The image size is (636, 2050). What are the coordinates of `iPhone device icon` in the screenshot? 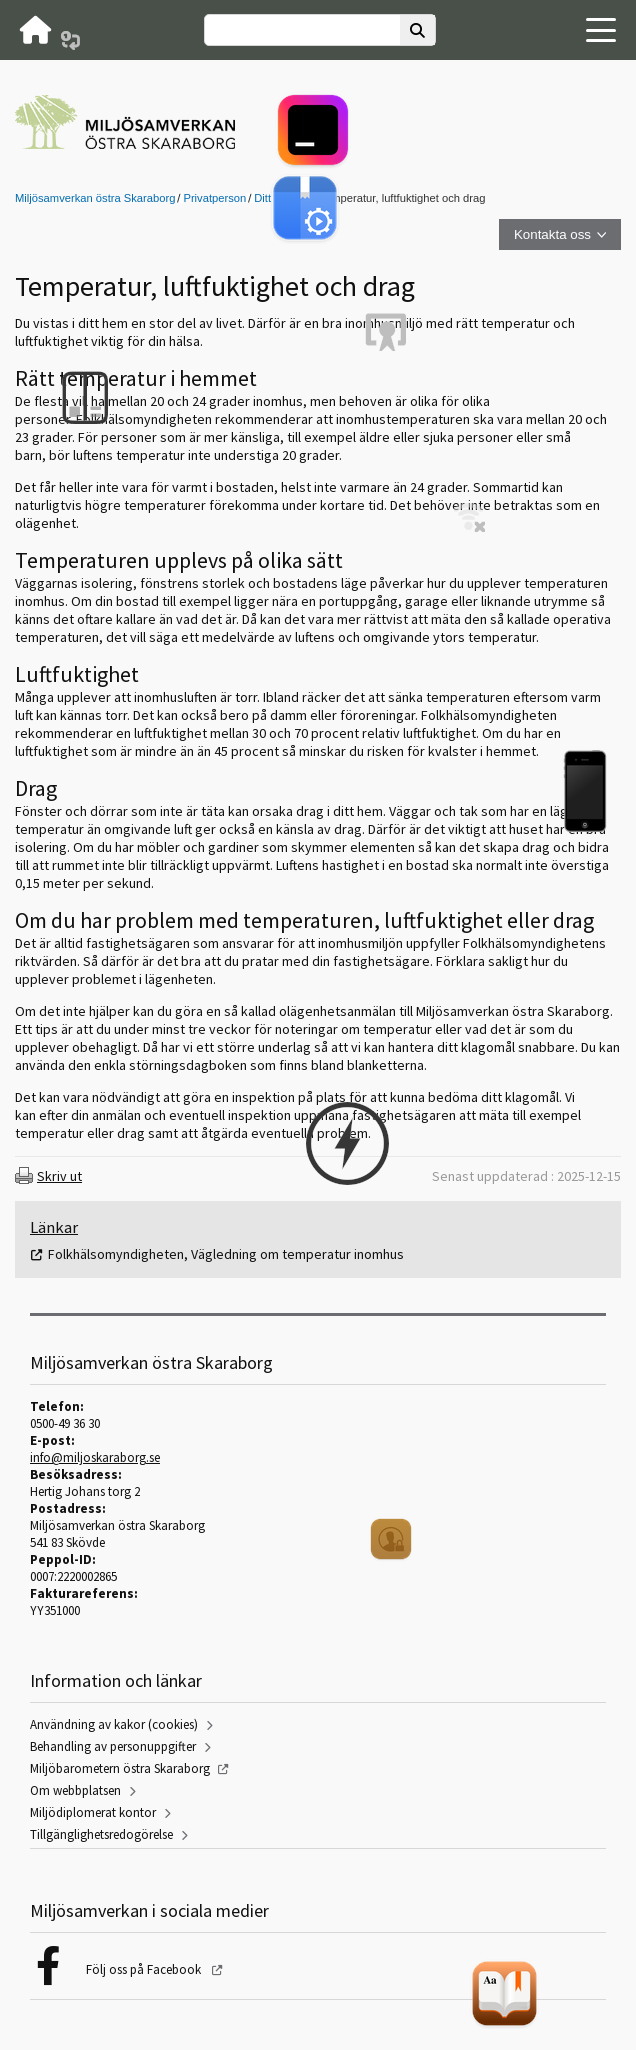 It's located at (585, 791).